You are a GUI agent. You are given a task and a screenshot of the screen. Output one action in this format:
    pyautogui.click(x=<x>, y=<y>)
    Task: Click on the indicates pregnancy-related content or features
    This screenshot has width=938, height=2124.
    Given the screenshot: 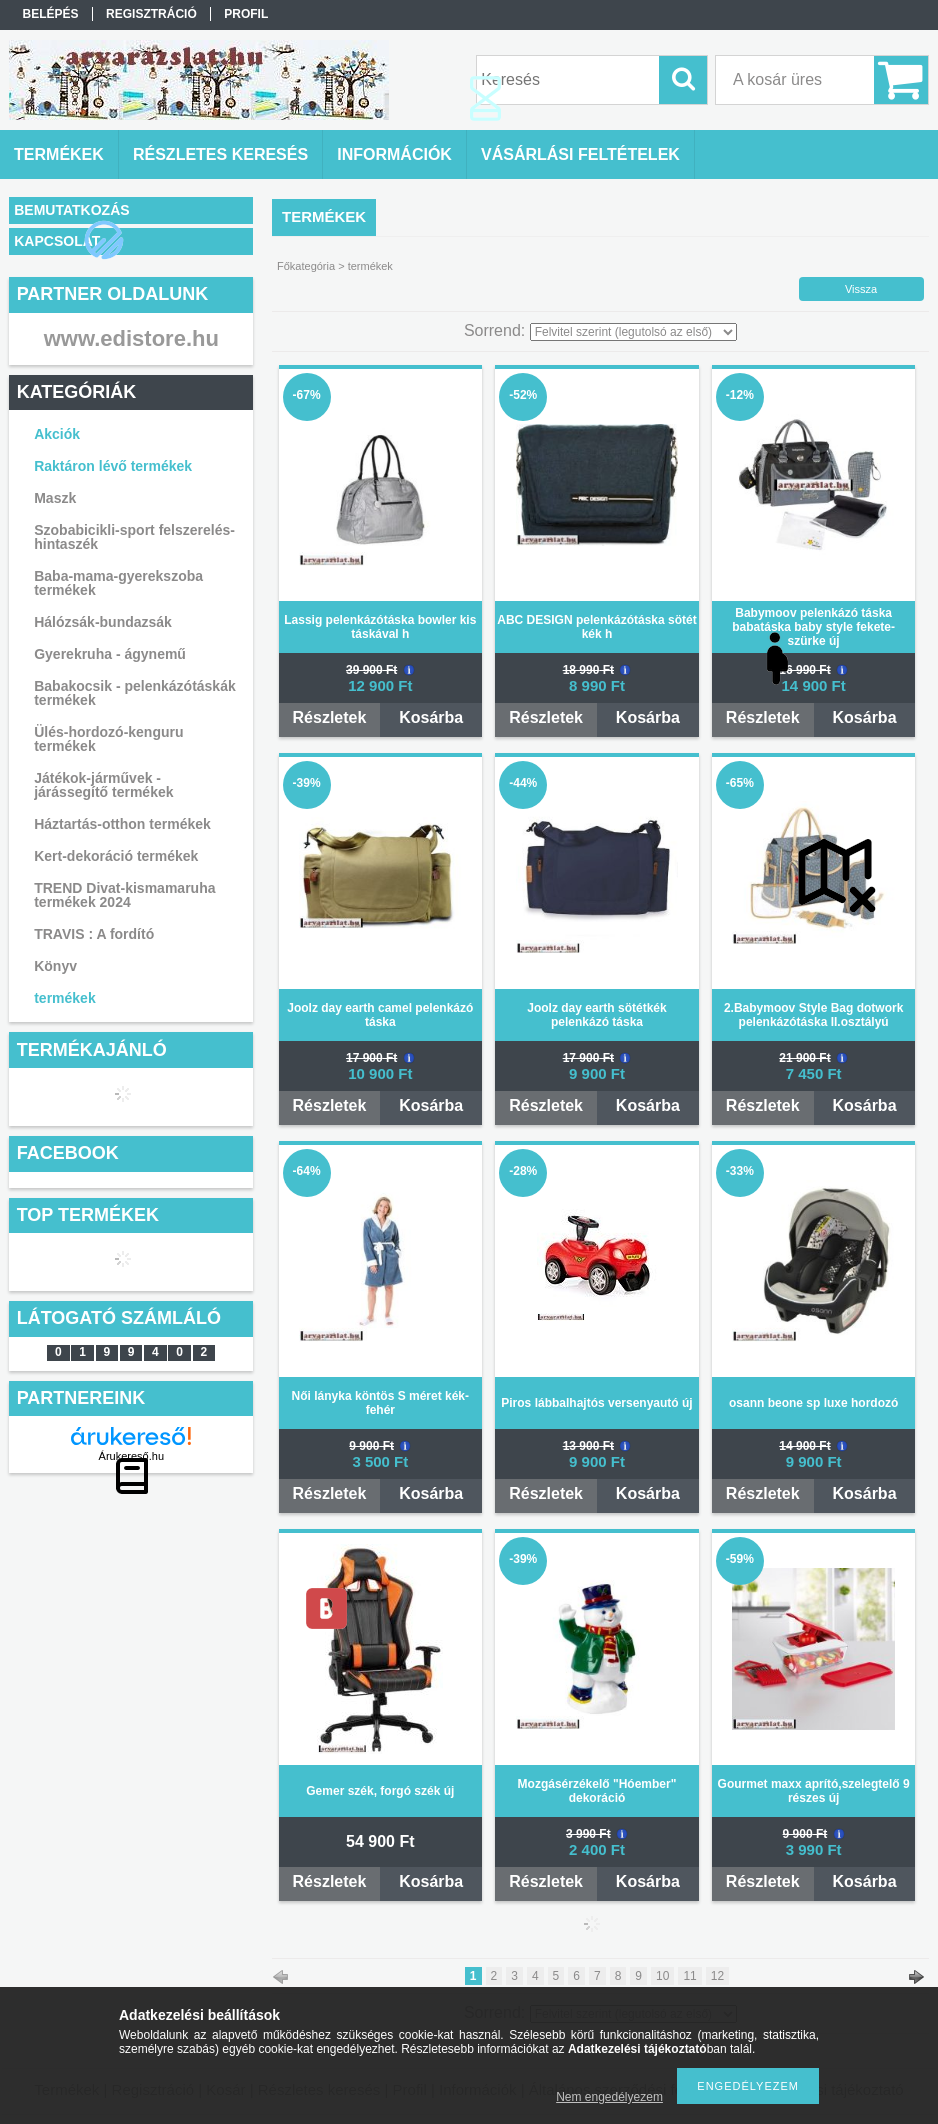 What is the action you would take?
    pyautogui.click(x=777, y=658)
    